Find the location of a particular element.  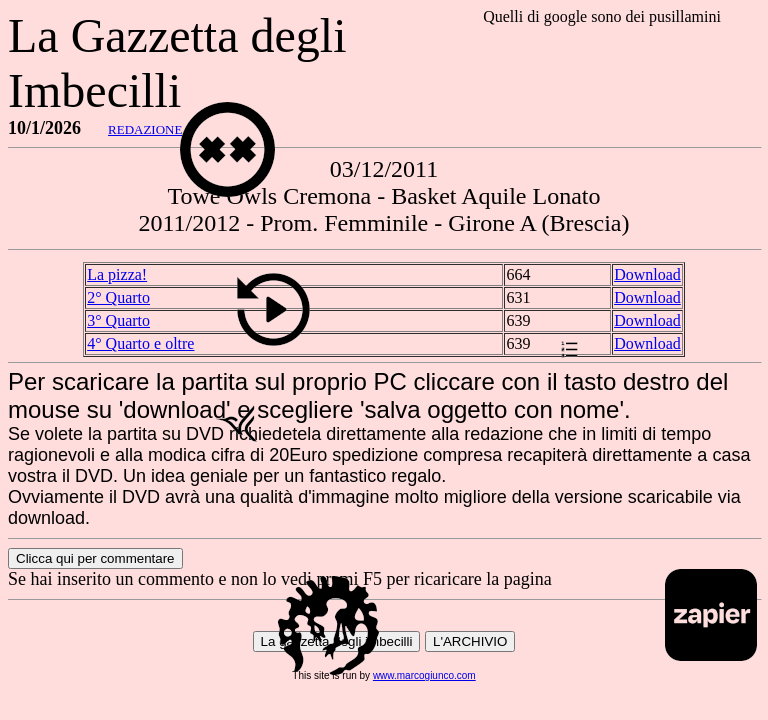

view memories or flashback content is located at coordinates (273, 309).